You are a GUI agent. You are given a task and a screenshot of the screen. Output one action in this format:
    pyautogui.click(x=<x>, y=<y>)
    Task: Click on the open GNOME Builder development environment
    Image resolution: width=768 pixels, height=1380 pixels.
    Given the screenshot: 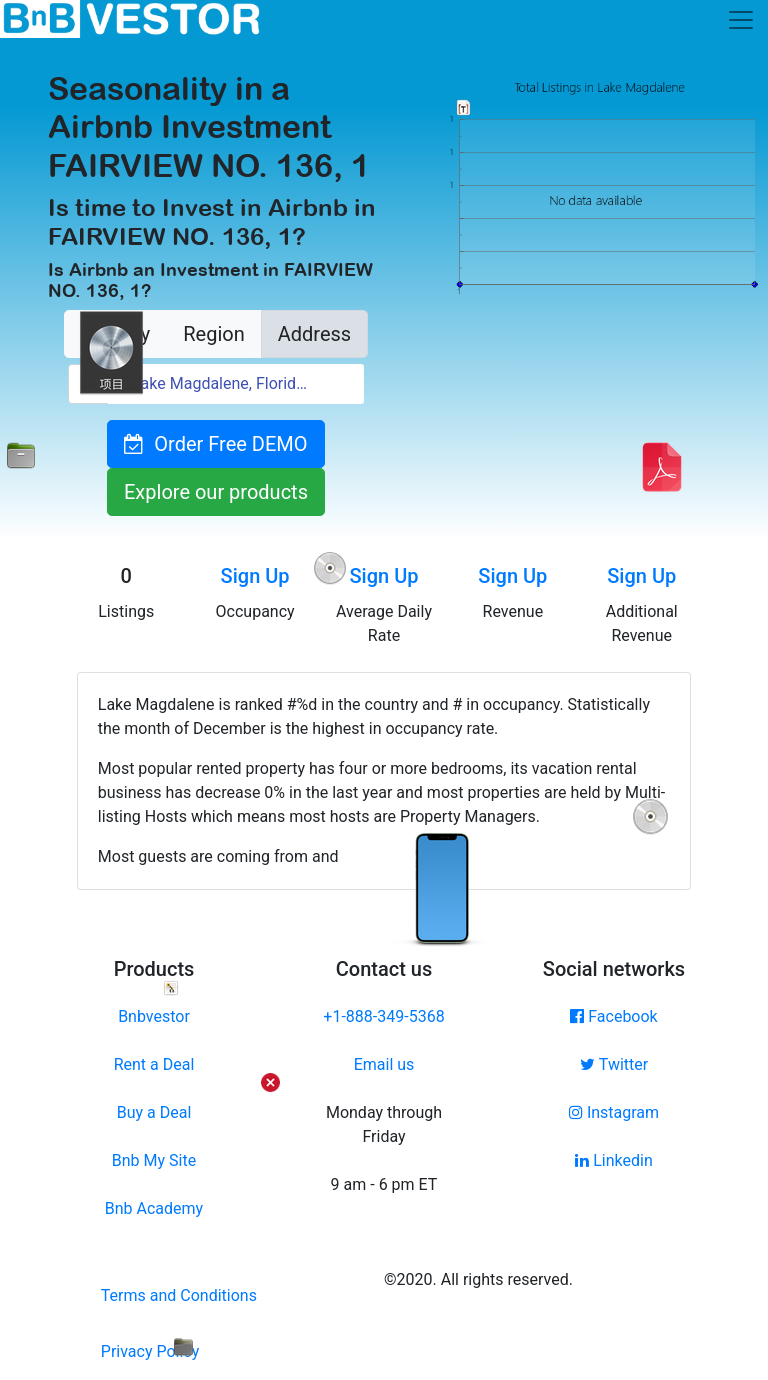 What is the action you would take?
    pyautogui.click(x=171, y=988)
    